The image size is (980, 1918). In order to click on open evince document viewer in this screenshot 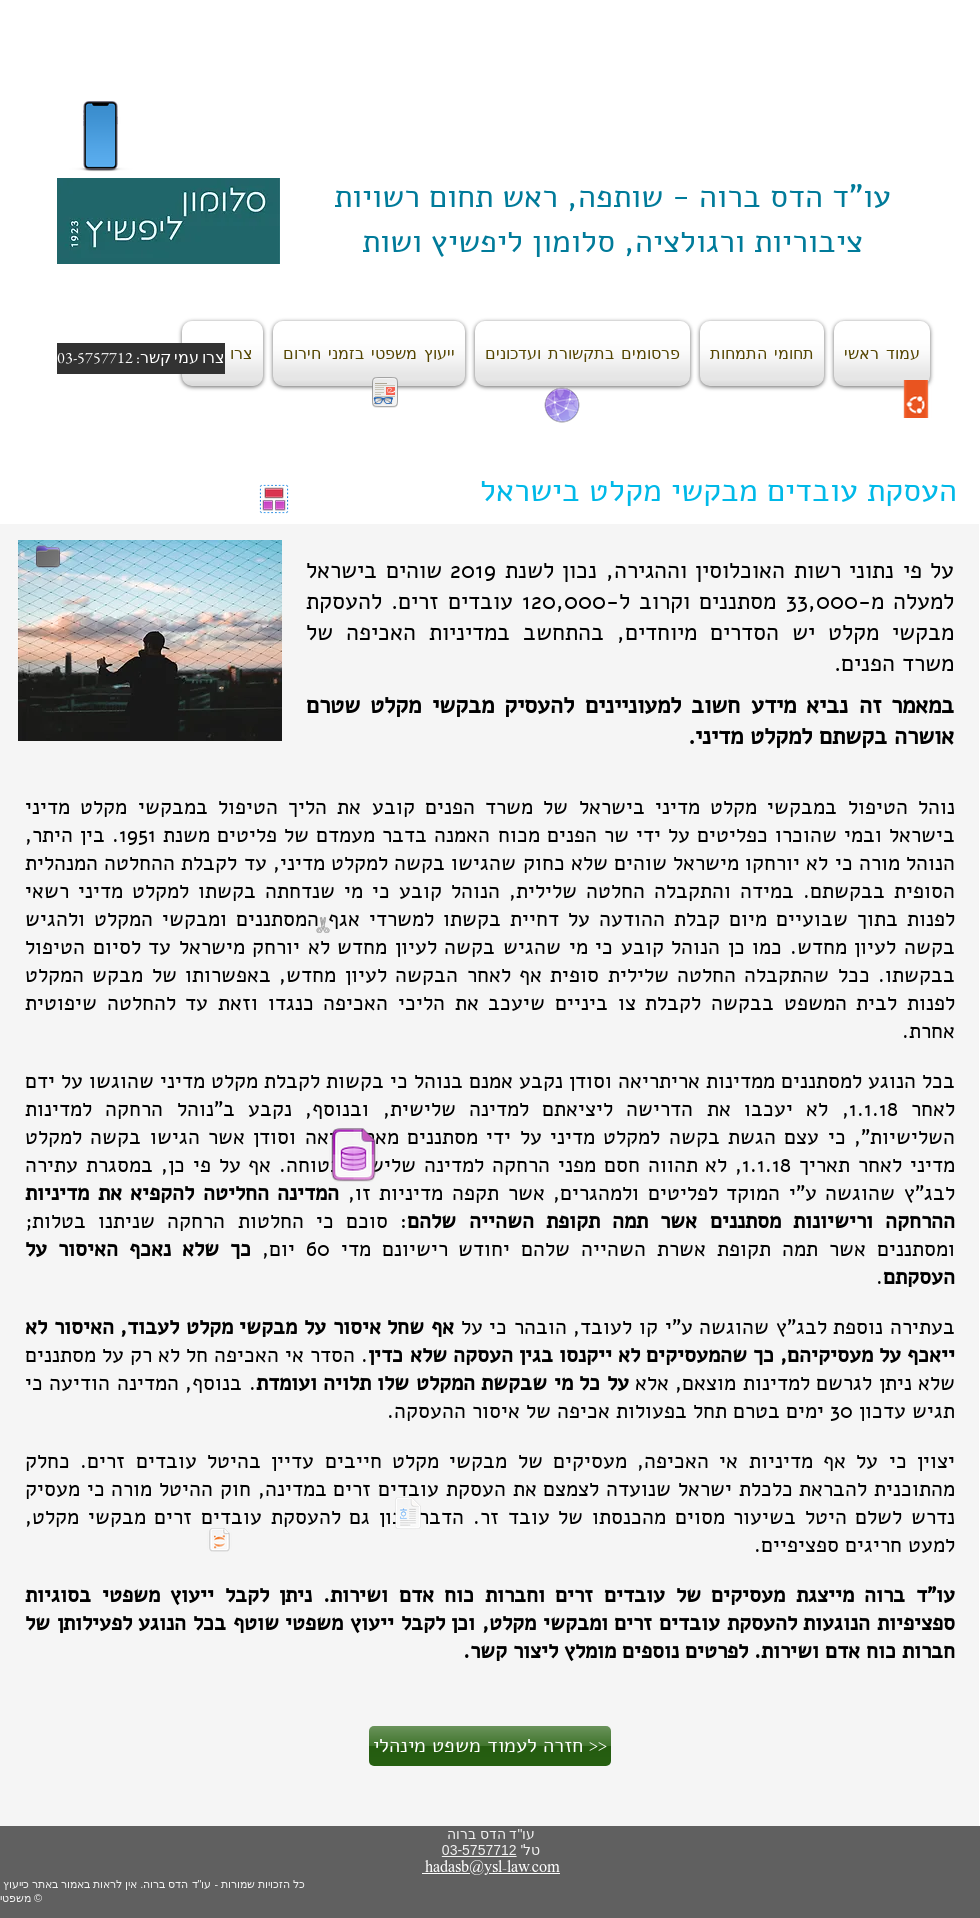, I will do `click(385, 392)`.